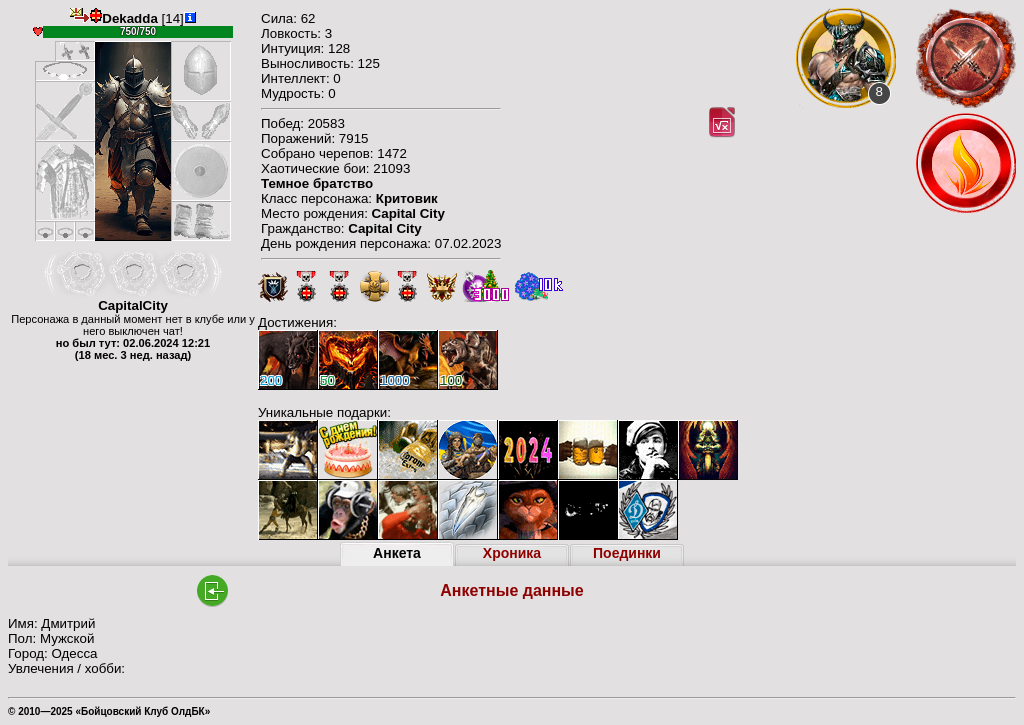 The height and width of the screenshot is (725, 1024). Describe the element at coordinates (213, 591) in the screenshot. I see `log out of the current session` at that location.